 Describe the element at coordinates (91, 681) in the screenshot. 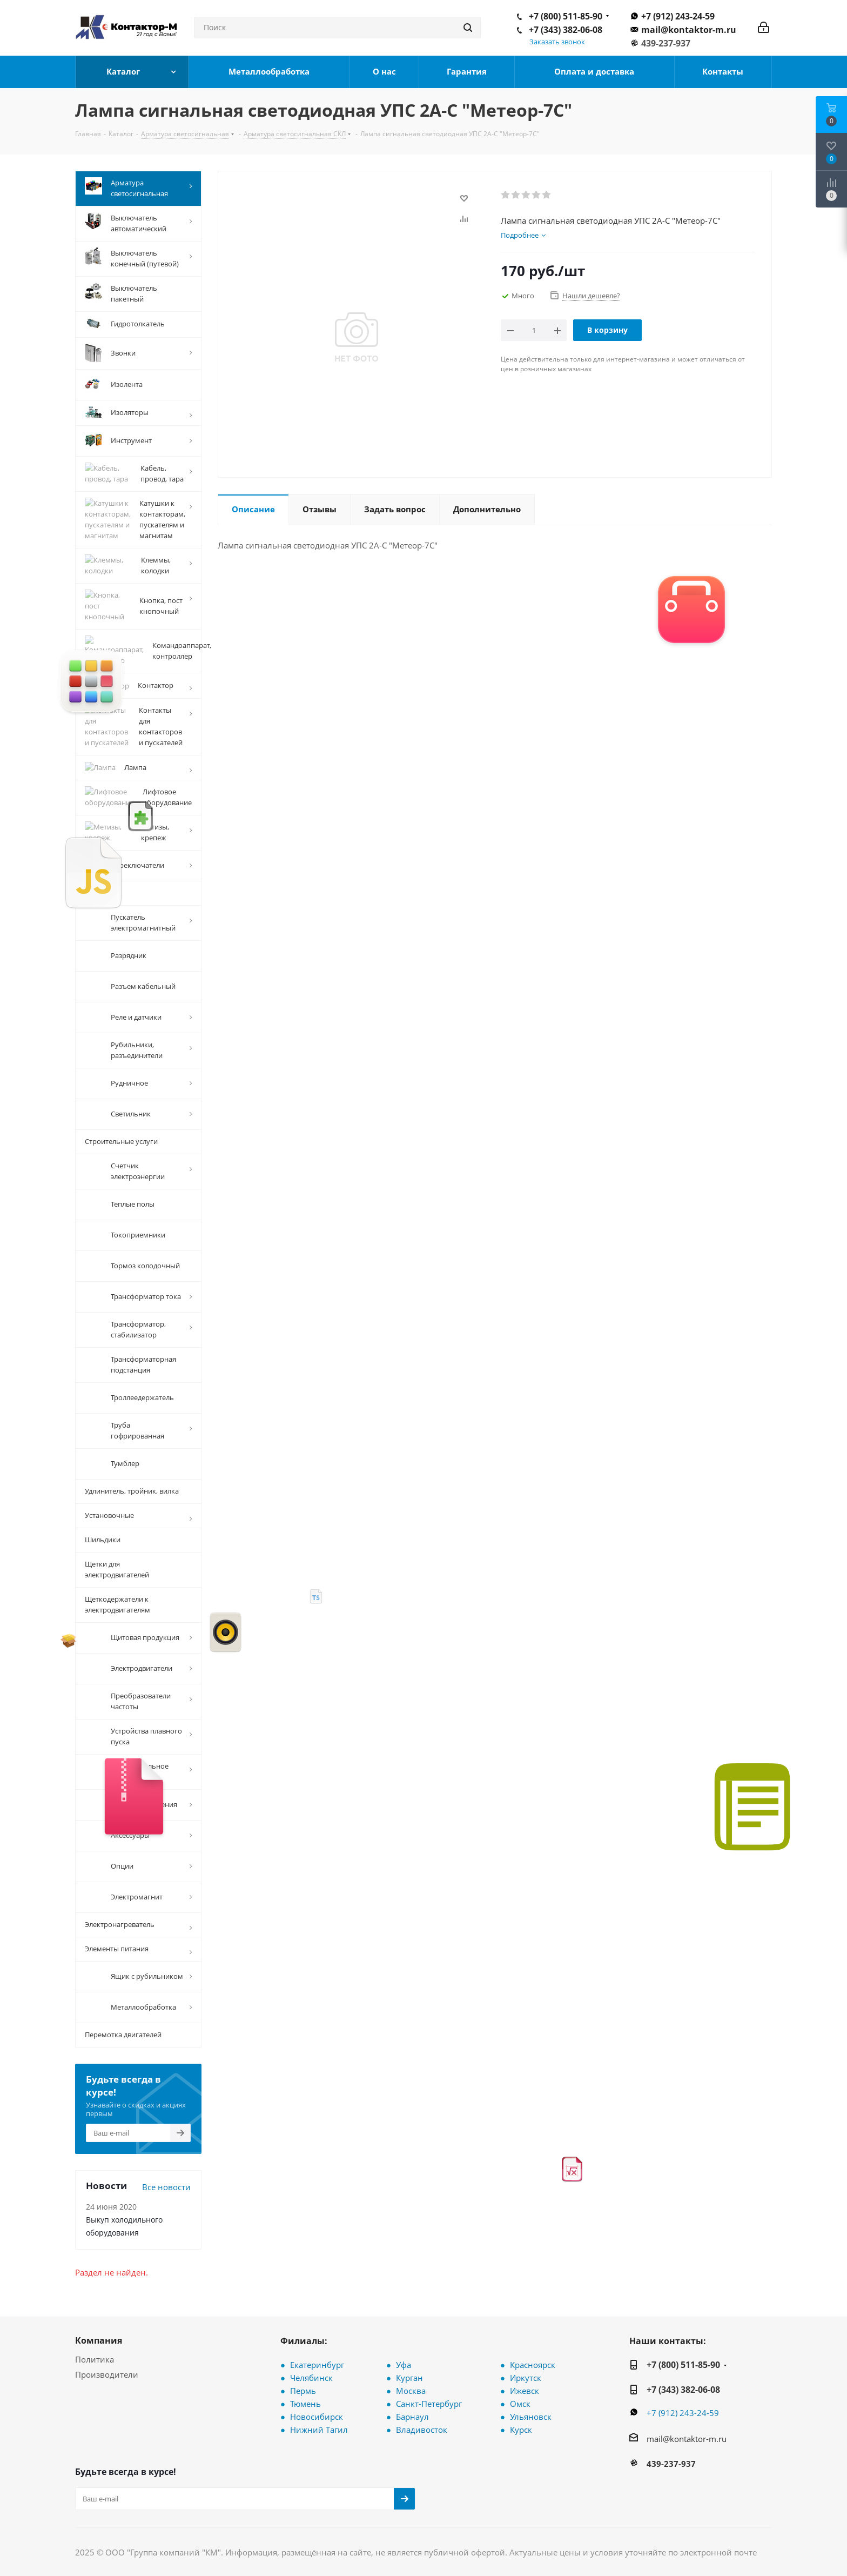

I see `open the app grid or launcher` at that location.